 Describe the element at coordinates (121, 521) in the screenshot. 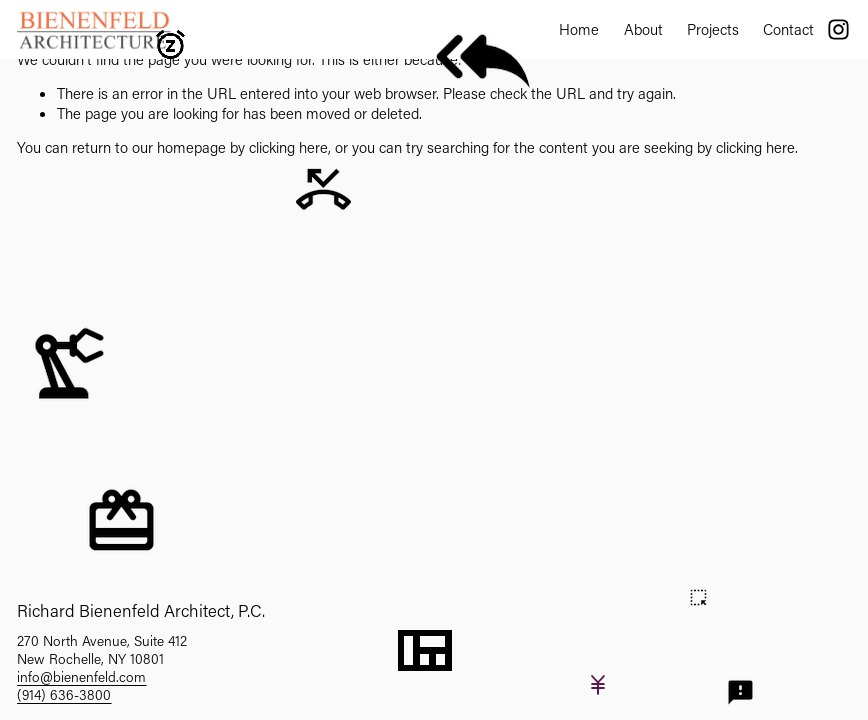

I see `redeem a gift card or voucher` at that location.